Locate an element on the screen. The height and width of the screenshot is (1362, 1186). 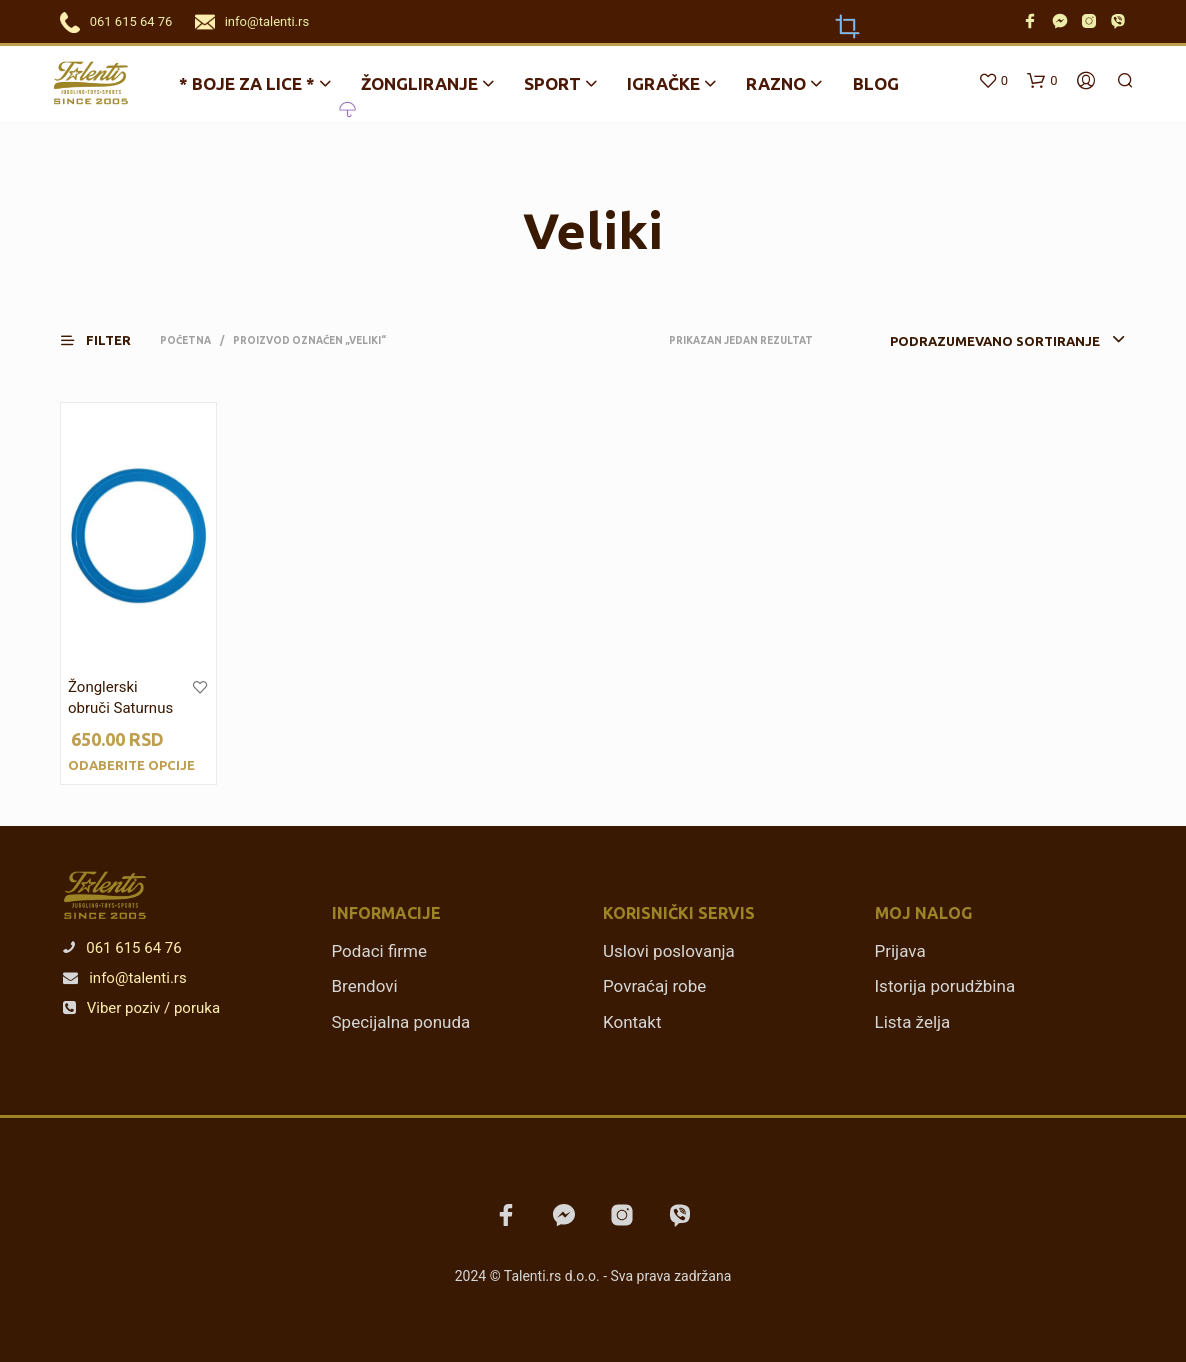
crop an image or photo is located at coordinates (847, 26).